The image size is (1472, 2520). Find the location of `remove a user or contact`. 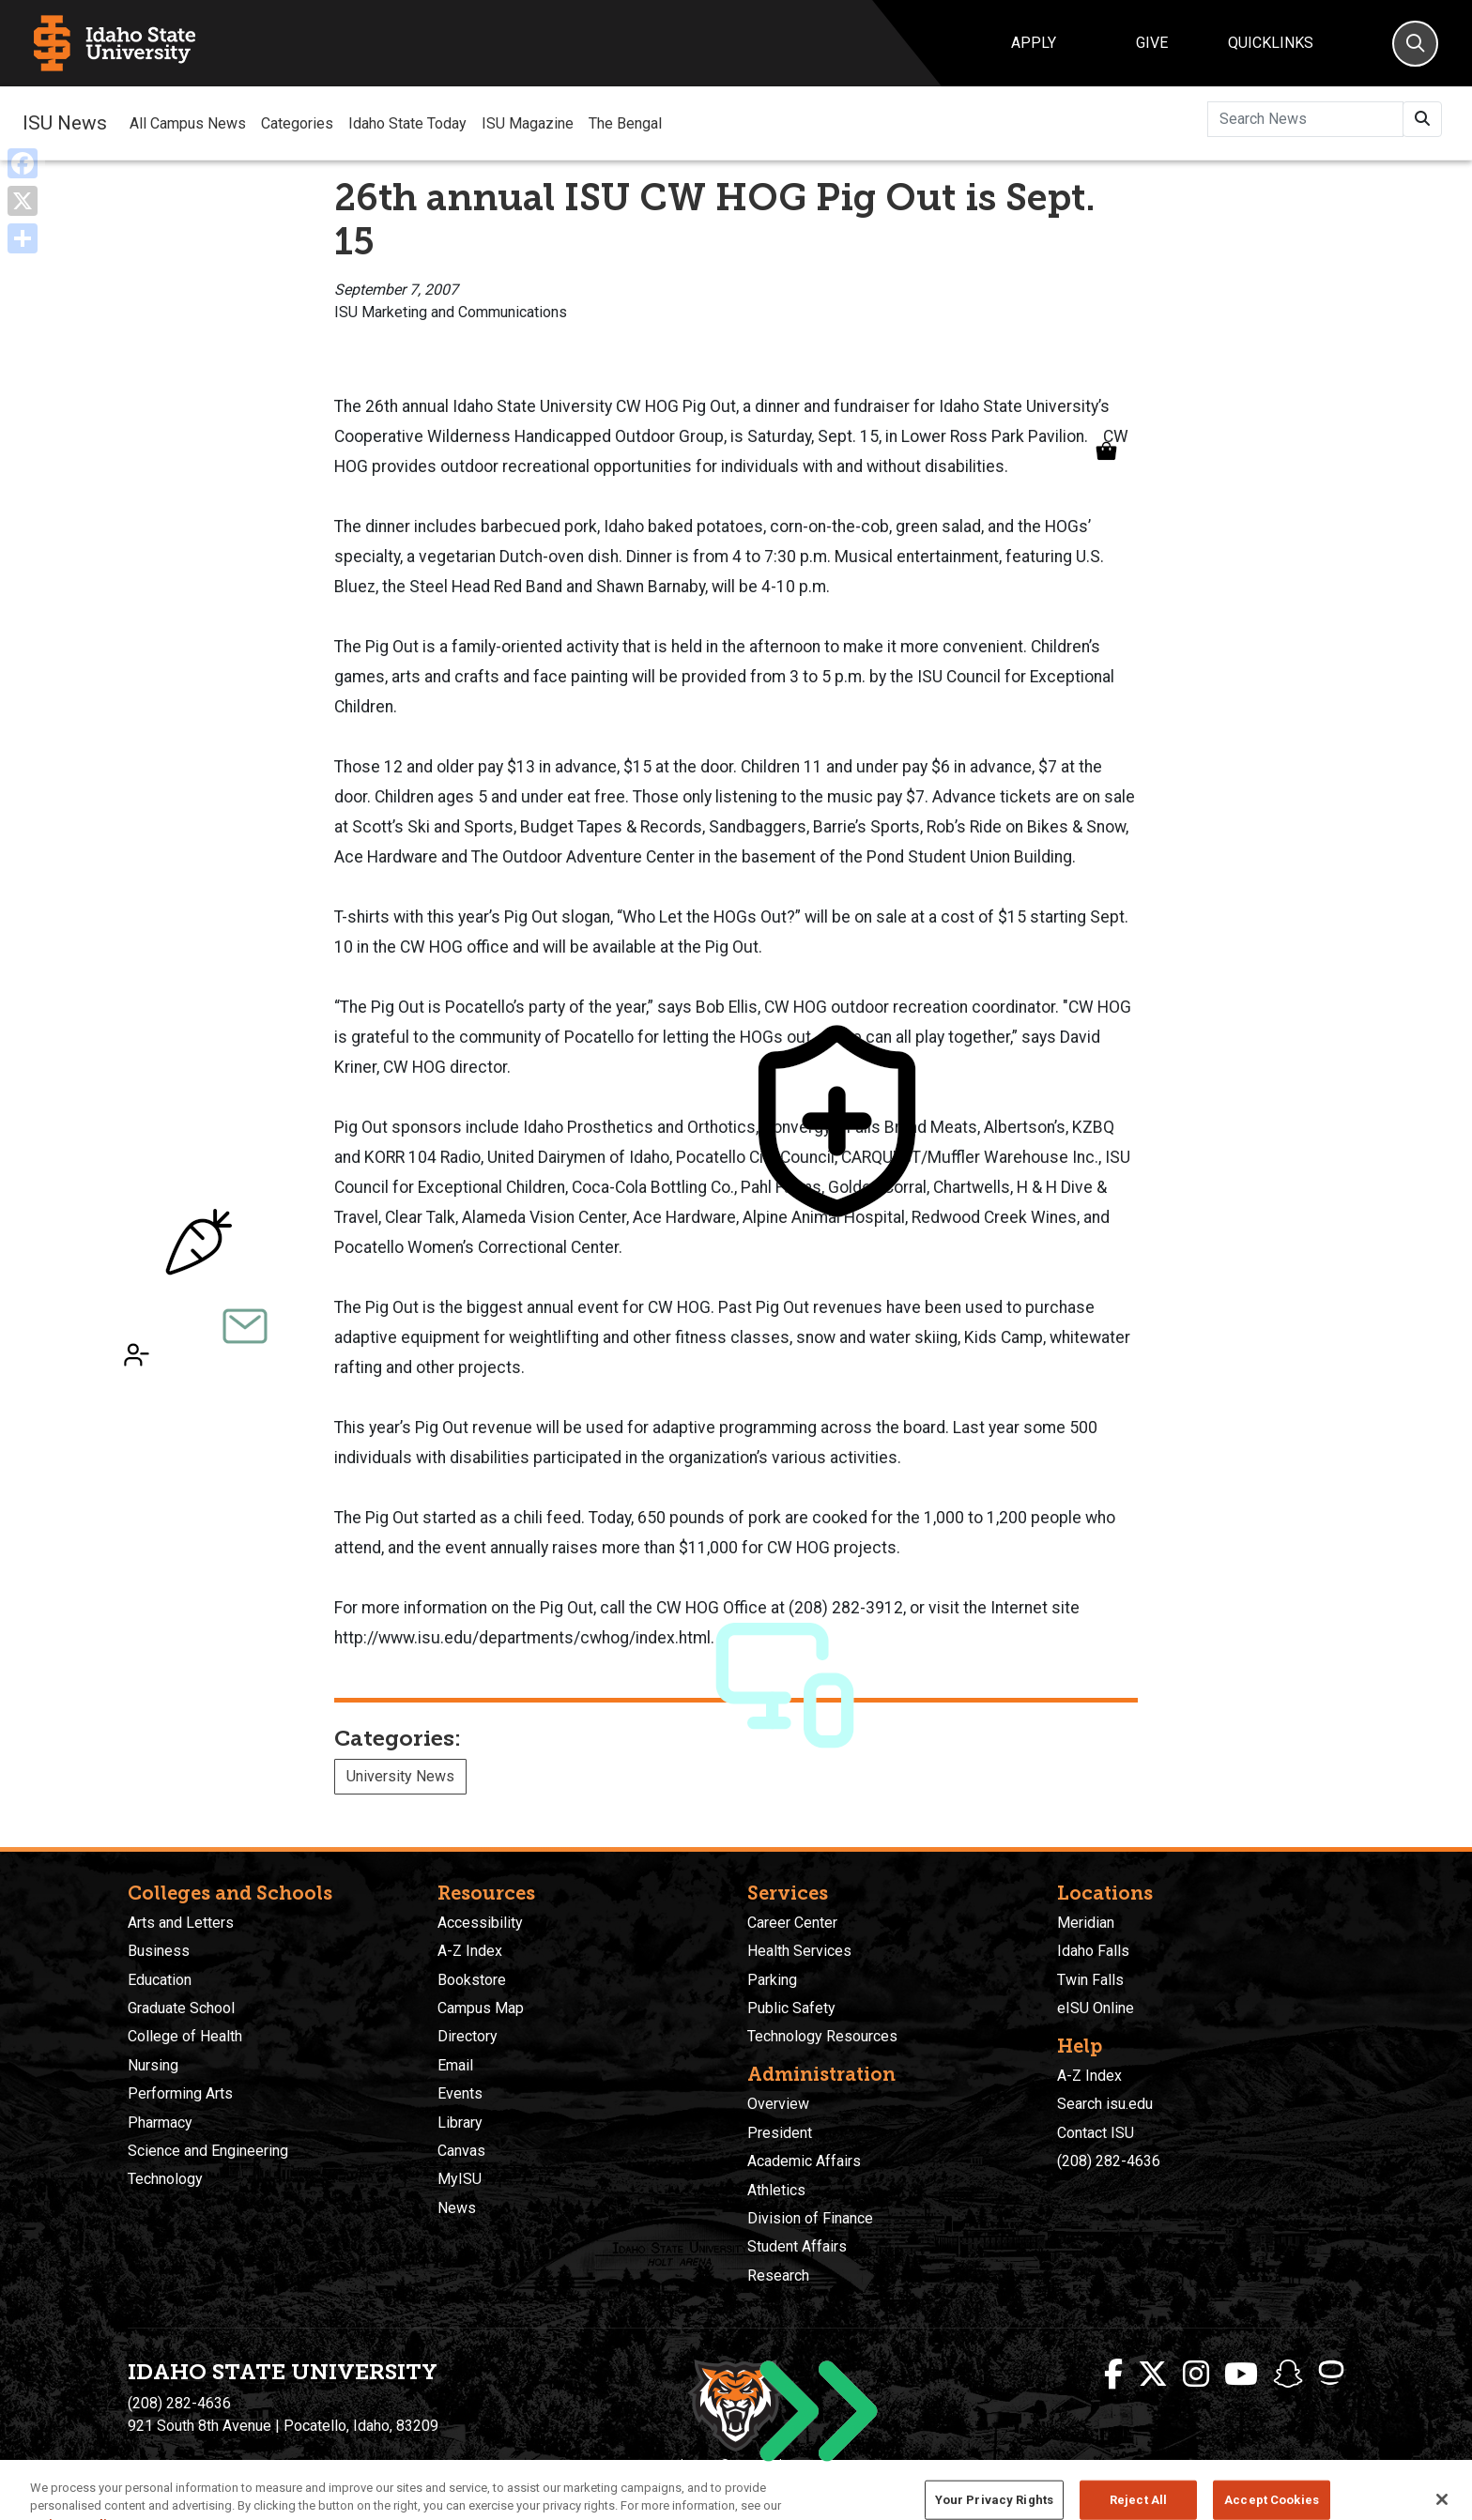

remove a user or contact is located at coordinates (136, 1354).